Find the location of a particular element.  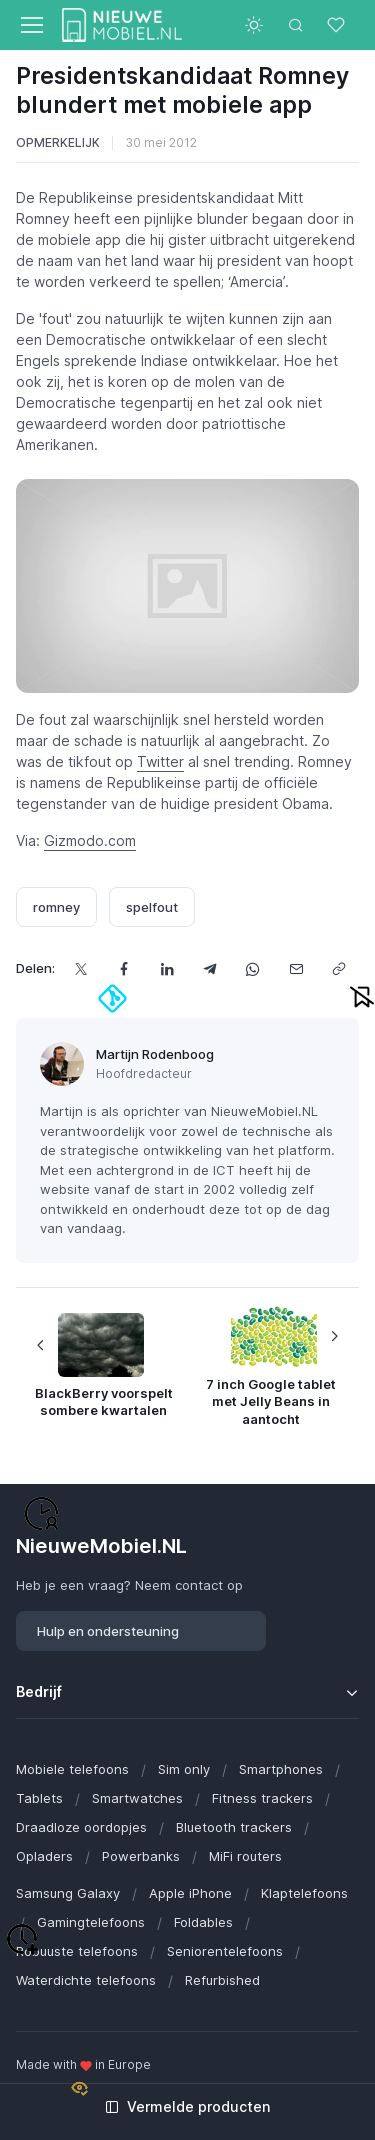

access git repository settings is located at coordinates (112, 998).